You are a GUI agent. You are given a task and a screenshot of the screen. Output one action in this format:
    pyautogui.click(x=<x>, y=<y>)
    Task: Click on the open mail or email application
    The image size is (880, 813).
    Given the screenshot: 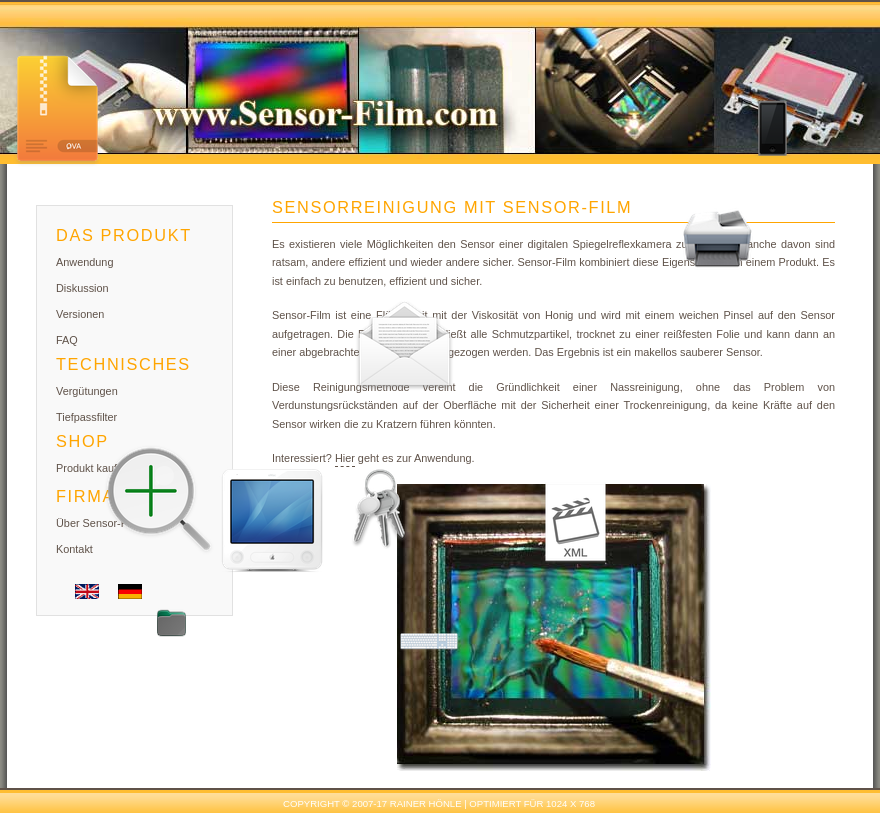 What is the action you would take?
    pyautogui.click(x=404, y=346)
    